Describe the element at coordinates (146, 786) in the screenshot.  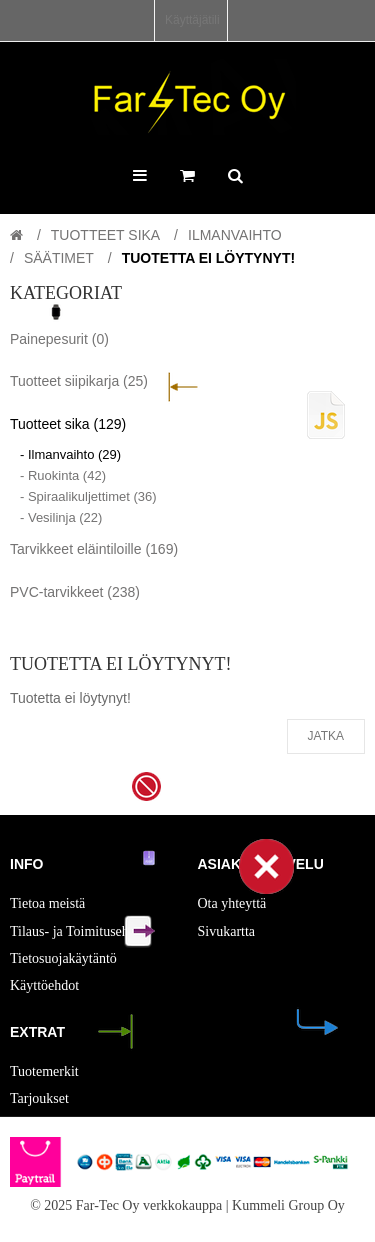
I see `clear or delete text from an input field` at that location.